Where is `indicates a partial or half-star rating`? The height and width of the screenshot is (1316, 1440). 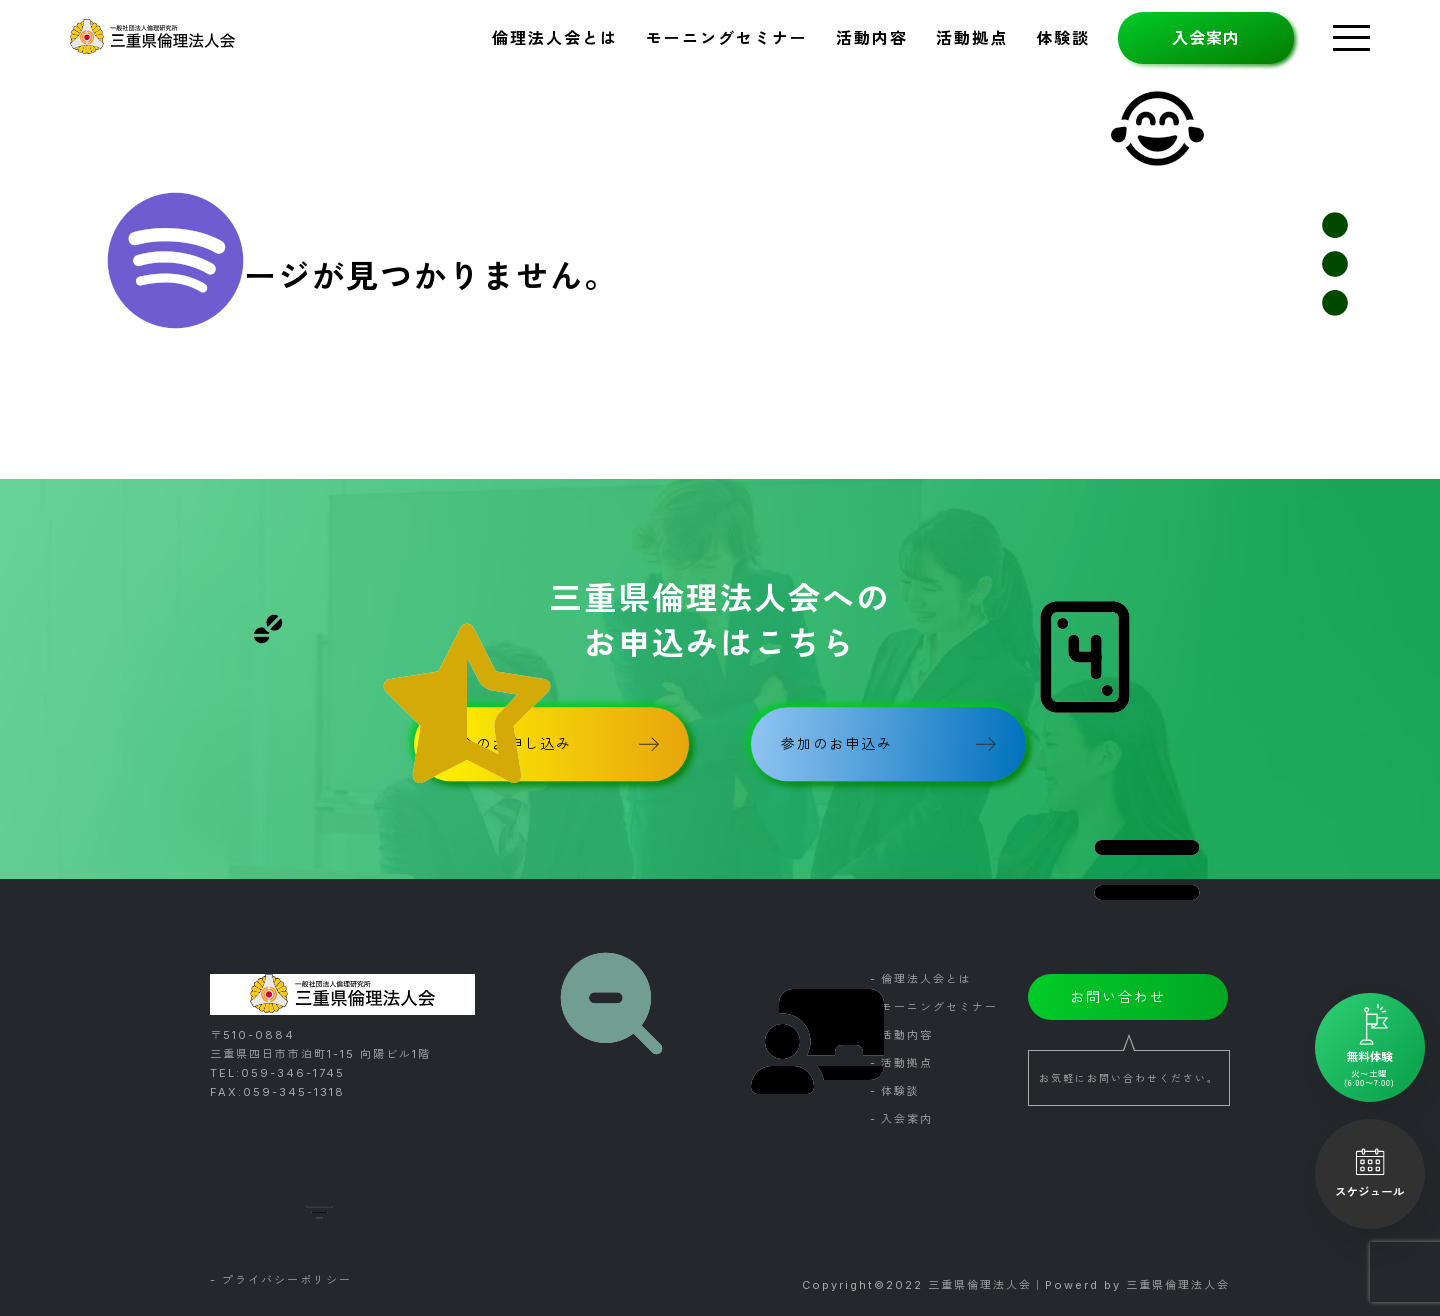
indicates a partial or half-star rating is located at coordinates (467, 711).